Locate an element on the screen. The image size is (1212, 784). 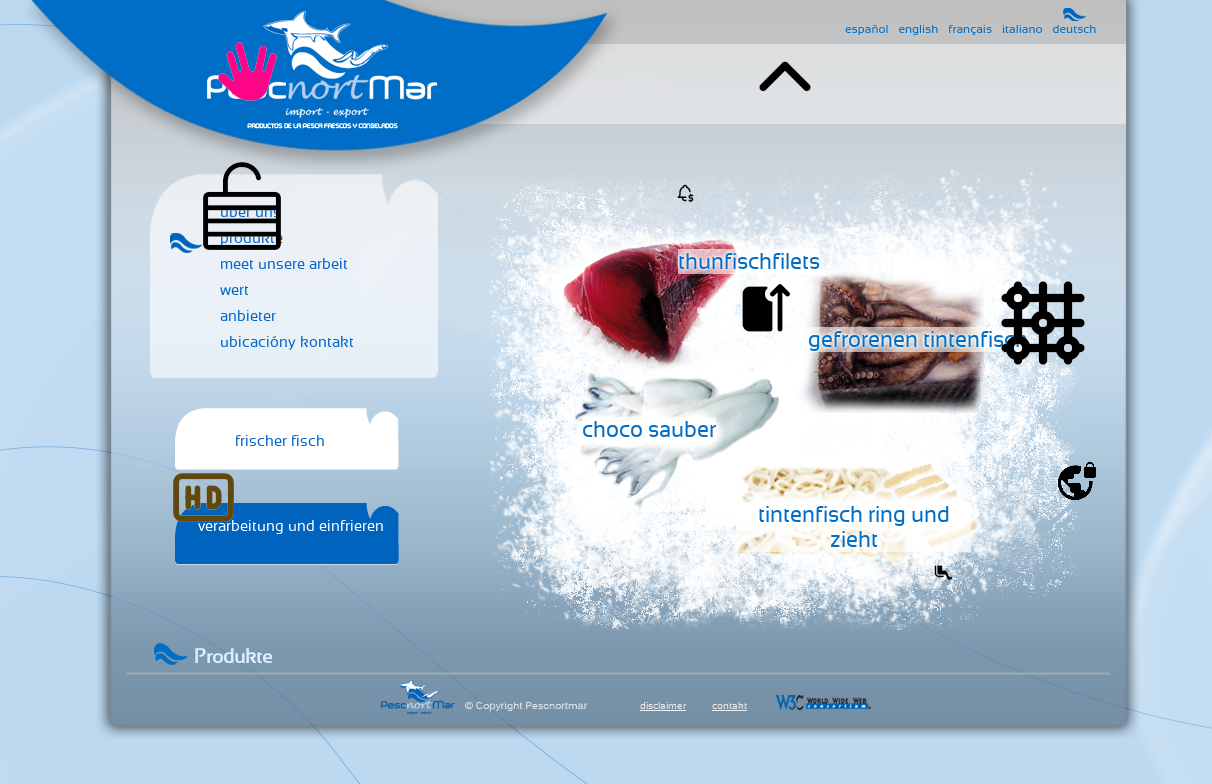
collapse an expanded section is located at coordinates (785, 77).